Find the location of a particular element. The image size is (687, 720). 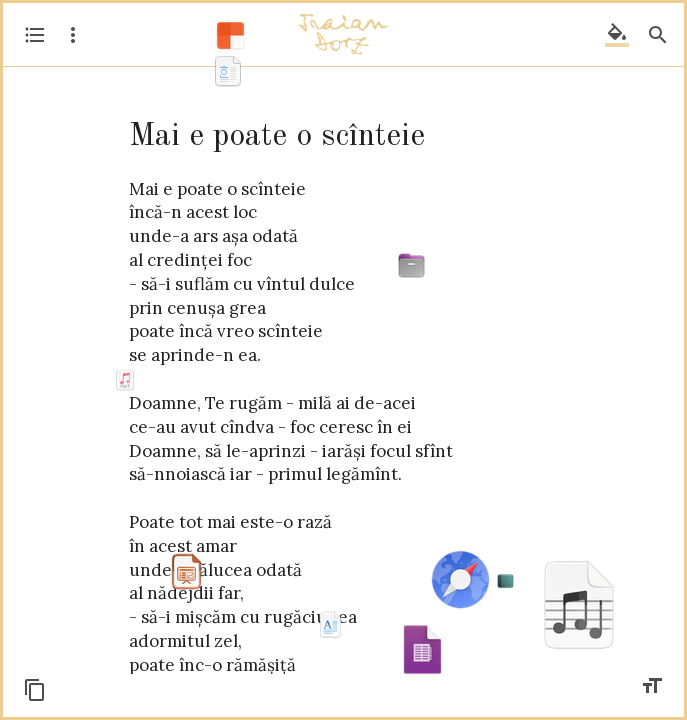

a hancom hangul word processor document file is located at coordinates (228, 71).